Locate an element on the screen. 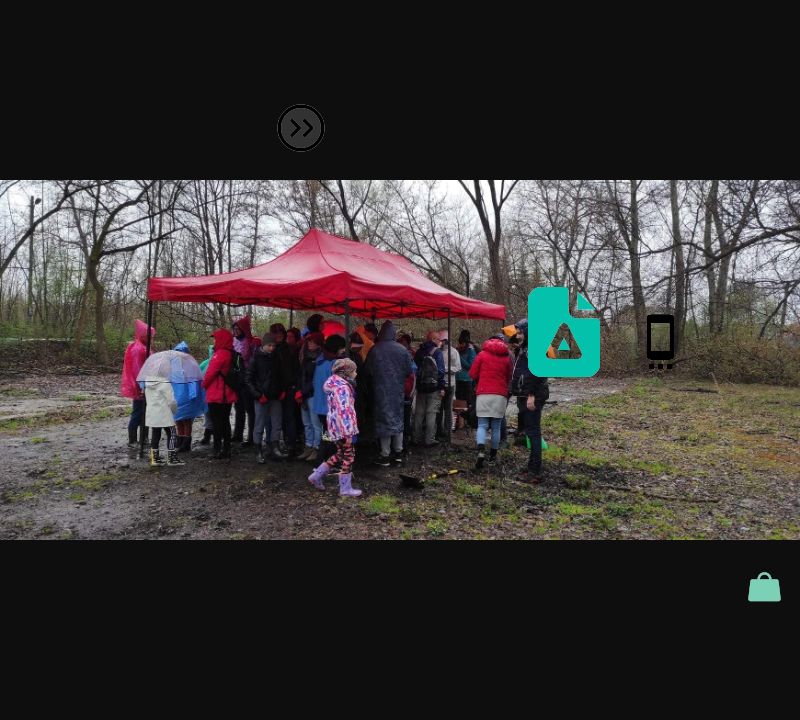 Image resolution: width=800 pixels, height=720 pixels. view file changes or differences is located at coordinates (564, 332).